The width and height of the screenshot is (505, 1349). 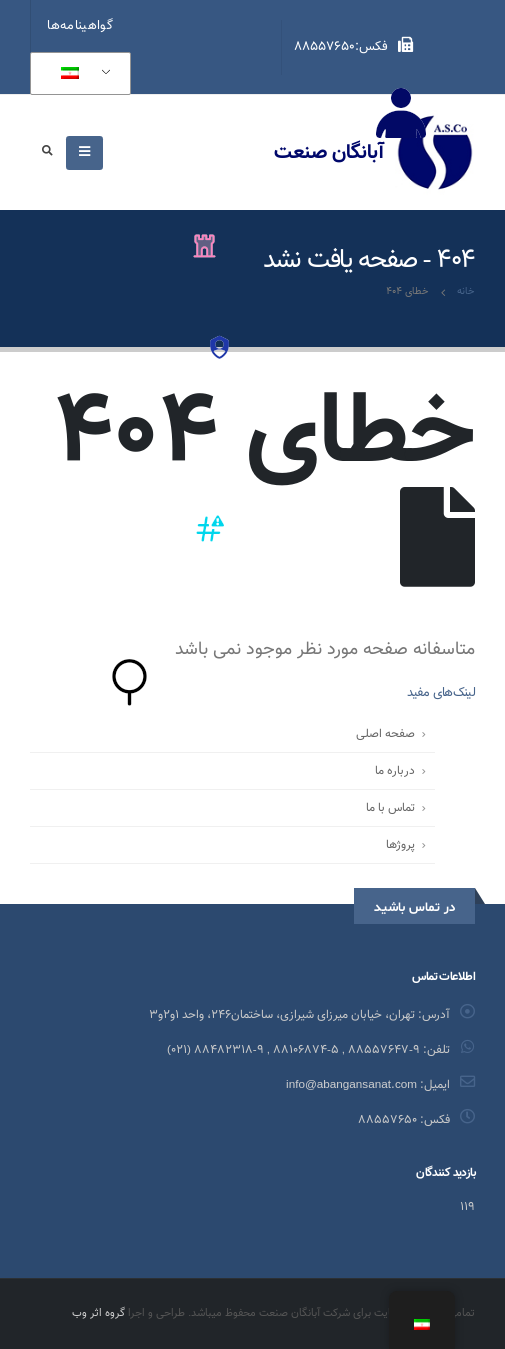 What do you see at coordinates (401, 113) in the screenshot?
I see `view your profile` at bounding box center [401, 113].